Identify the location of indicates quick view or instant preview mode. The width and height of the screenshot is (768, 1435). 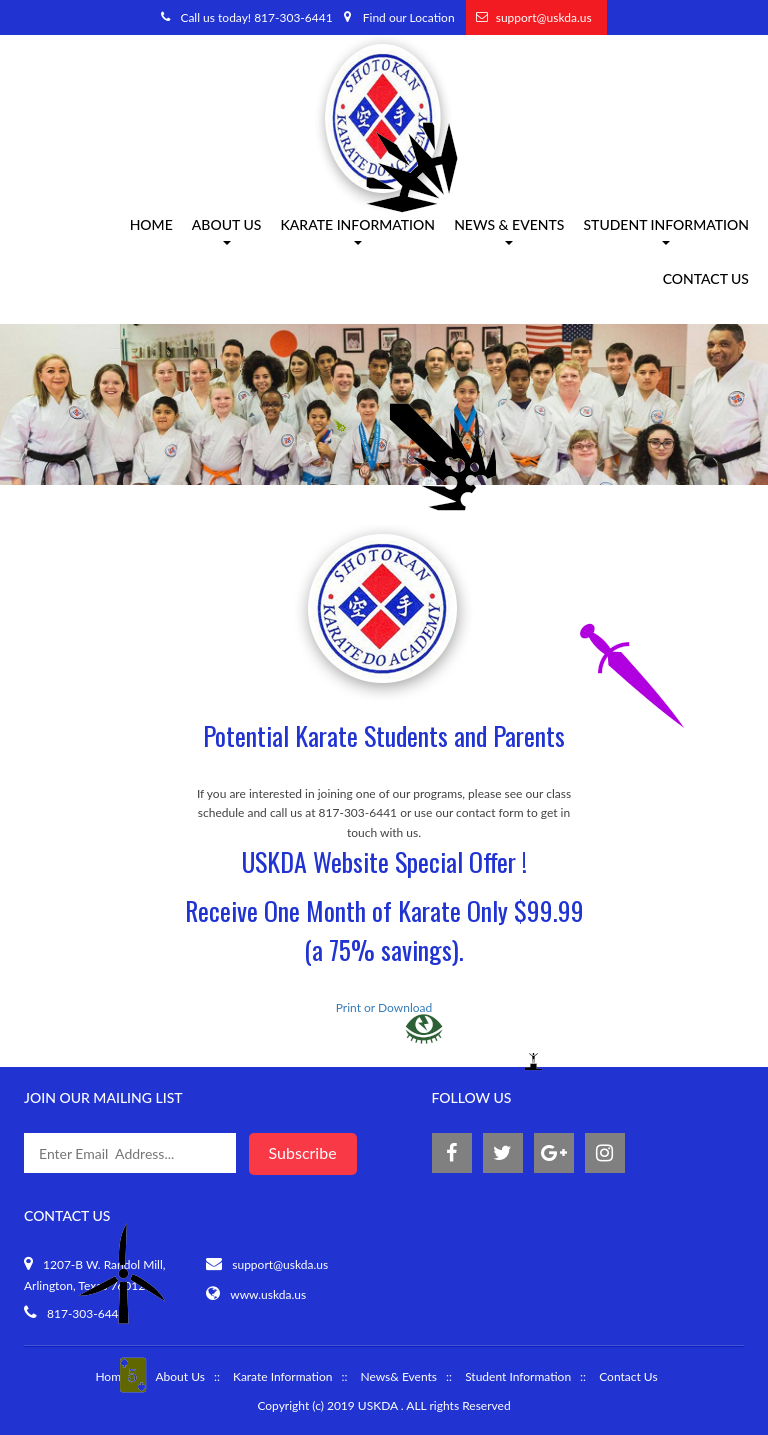
(424, 1029).